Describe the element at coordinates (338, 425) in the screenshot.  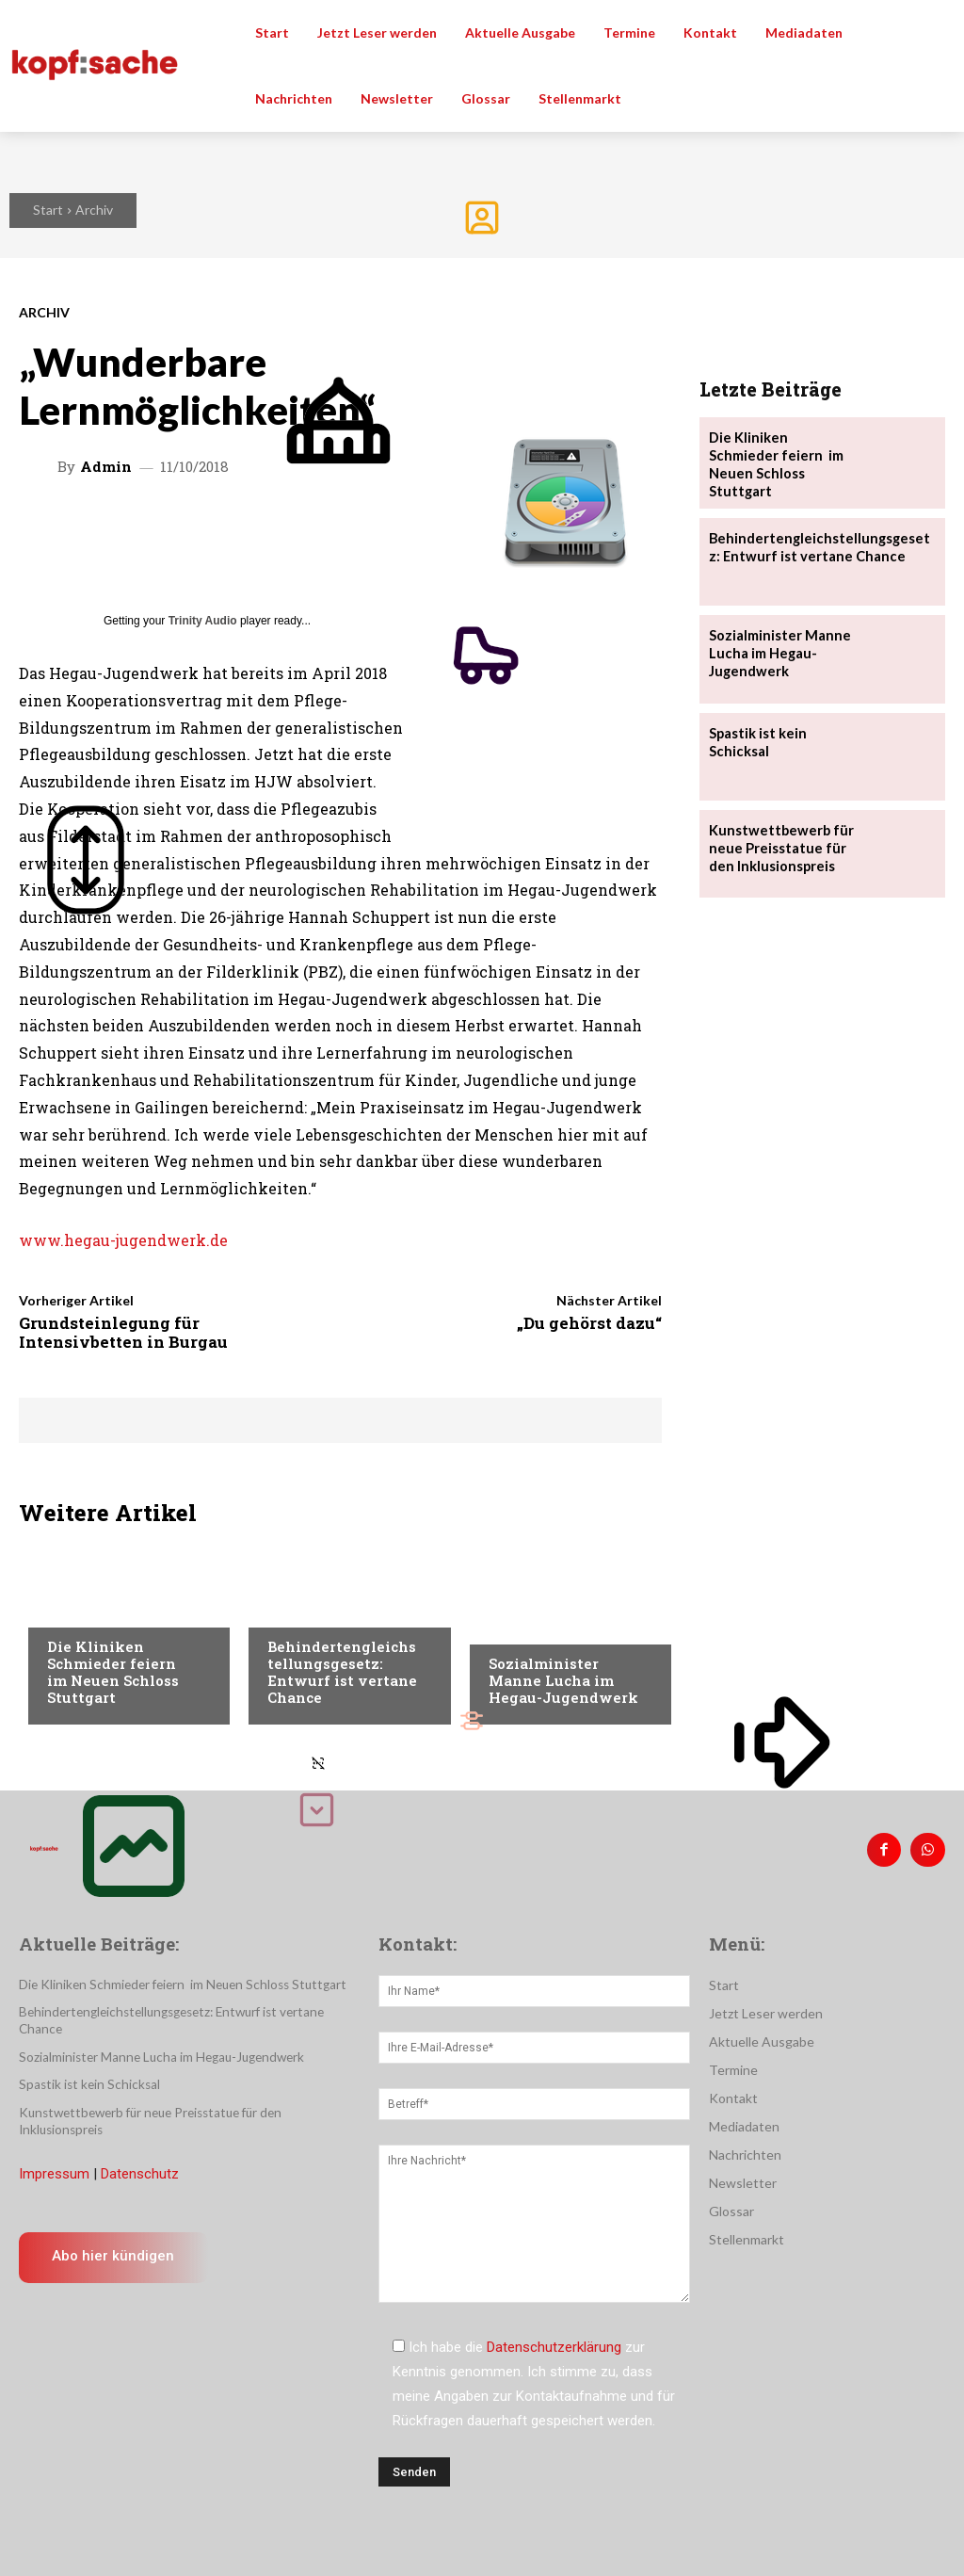
I see `indicates a nearby mosque or place of worship` at that location.